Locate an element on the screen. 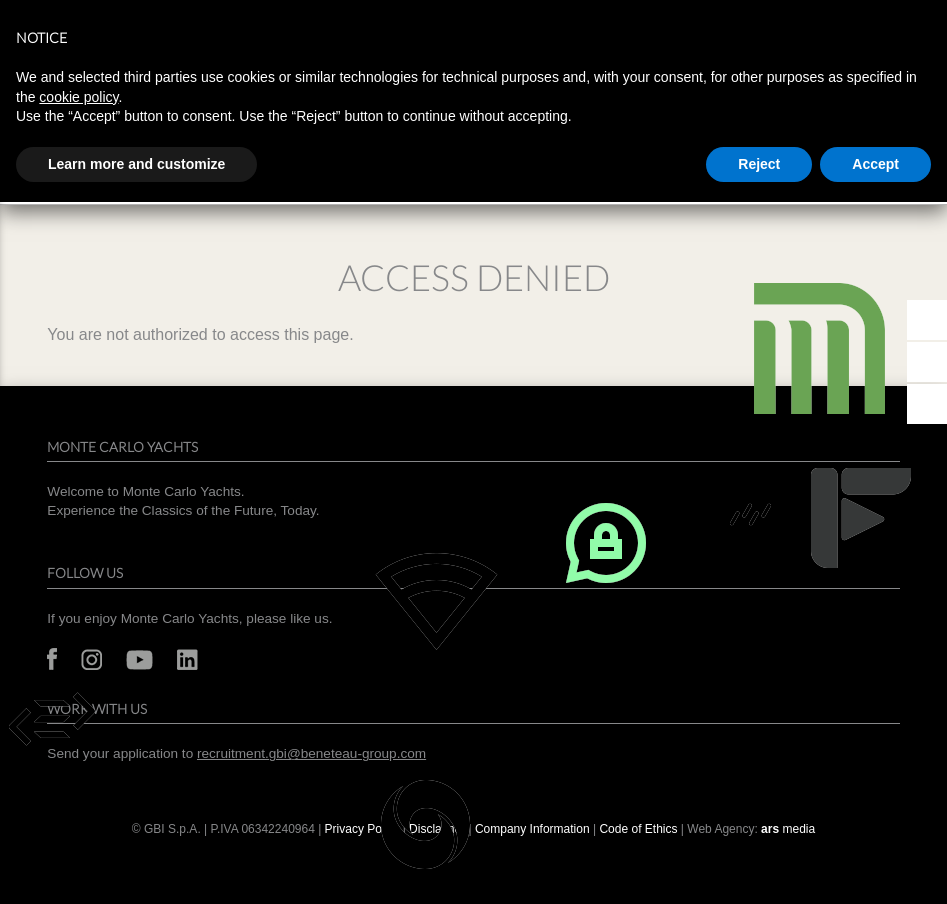 The height and width of the screenshot is (904, 947). purescript programming language logo is located at coordinates (52, 719).